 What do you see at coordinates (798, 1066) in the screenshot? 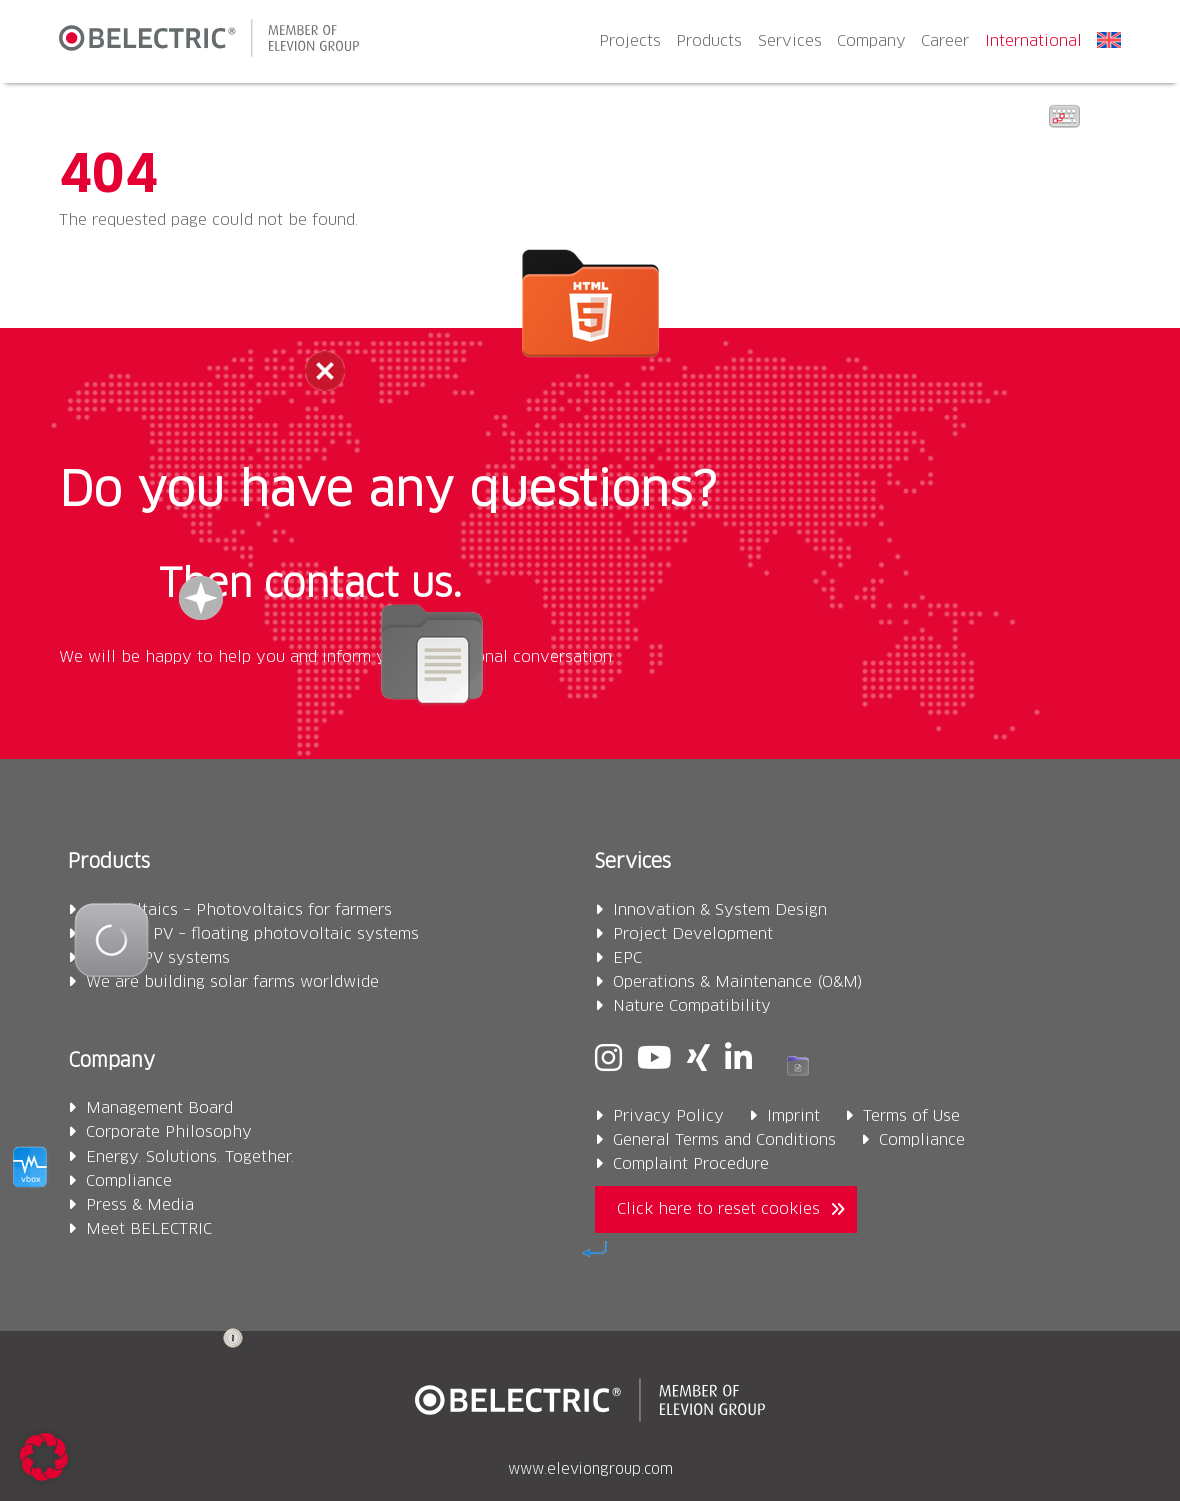
I see `open your documents folder` at bounding box center [798, 1066].